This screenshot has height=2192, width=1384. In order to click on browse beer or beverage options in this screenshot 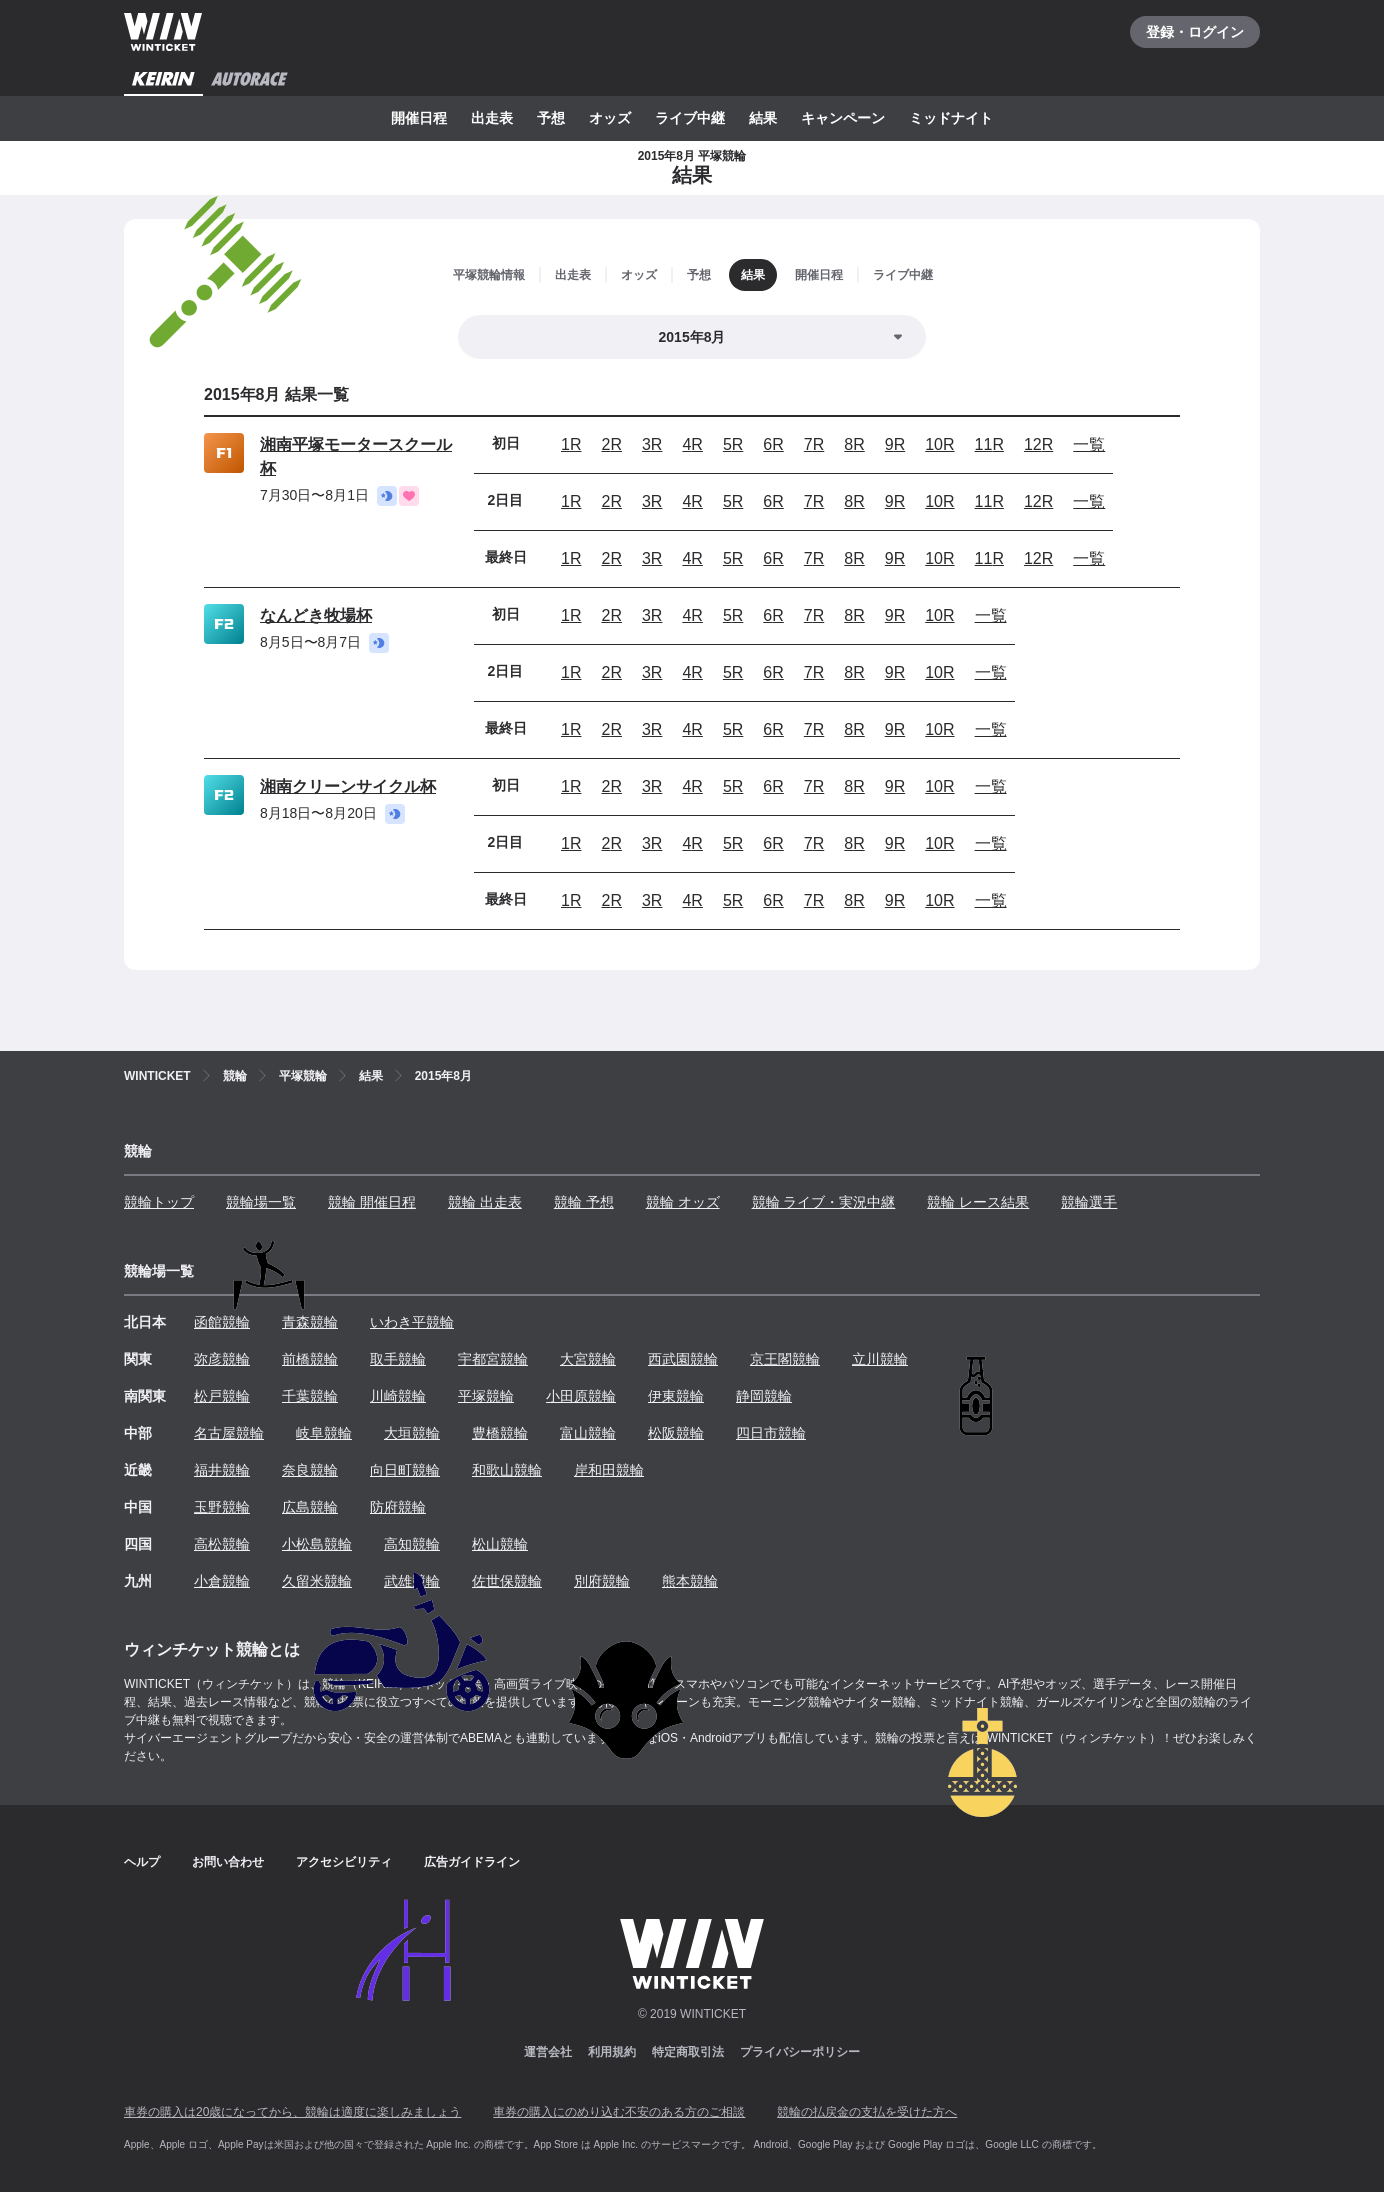, I will do `click(976, 1396)`.